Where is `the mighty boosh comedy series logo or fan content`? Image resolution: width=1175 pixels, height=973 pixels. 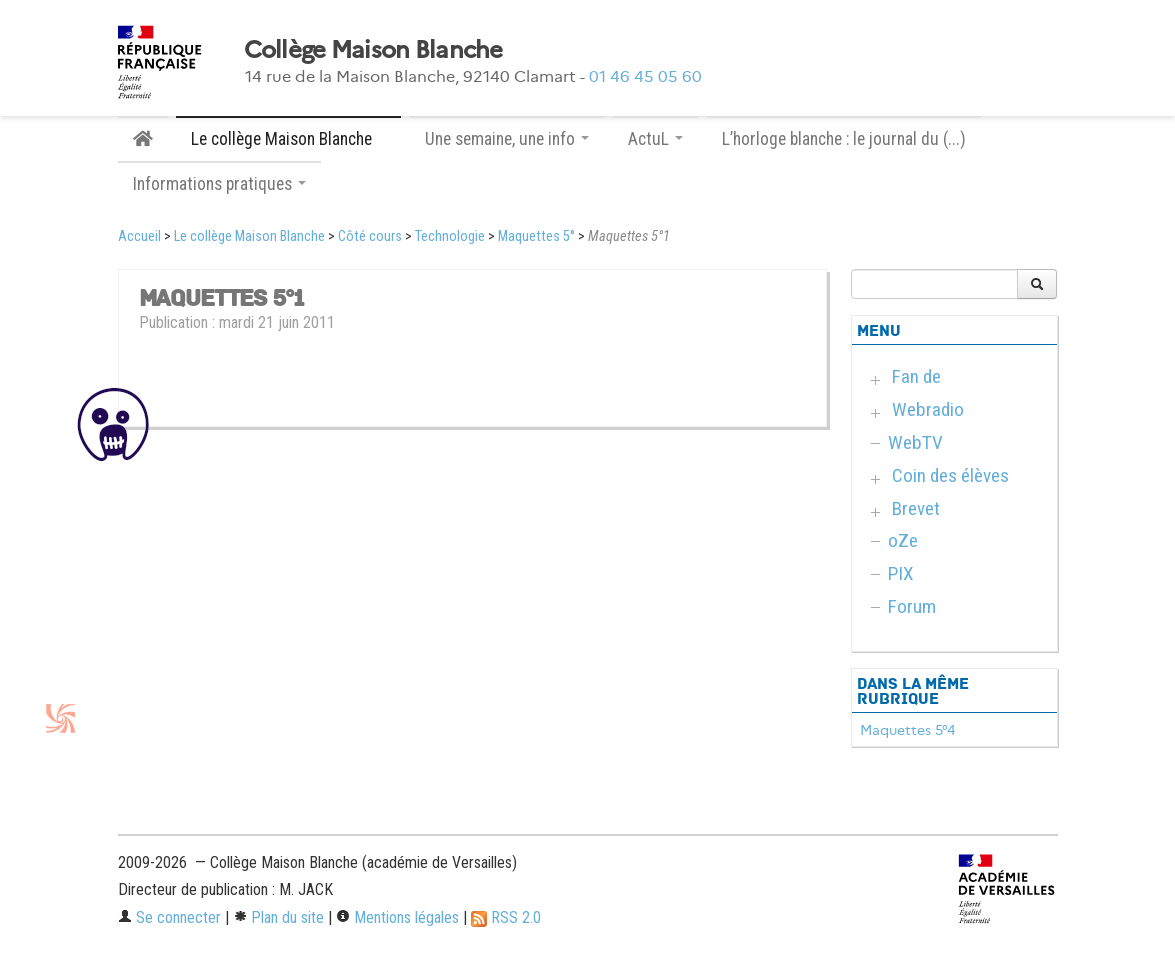
the mighty boosh comedy series logo or fan content is located at coordinates (113, 424).